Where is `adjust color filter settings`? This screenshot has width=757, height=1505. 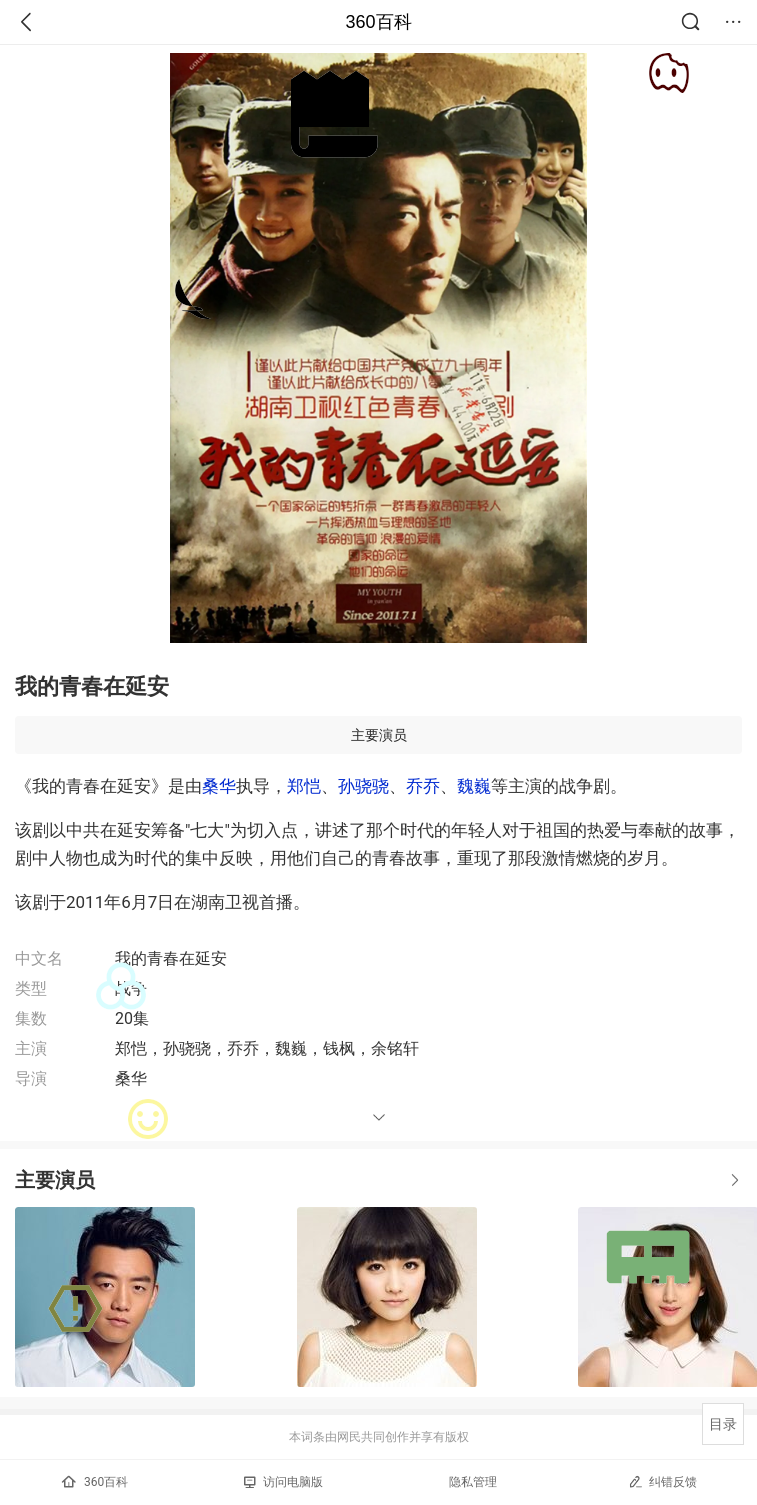
adjust color filter settings is located at coordinates (121, 989).